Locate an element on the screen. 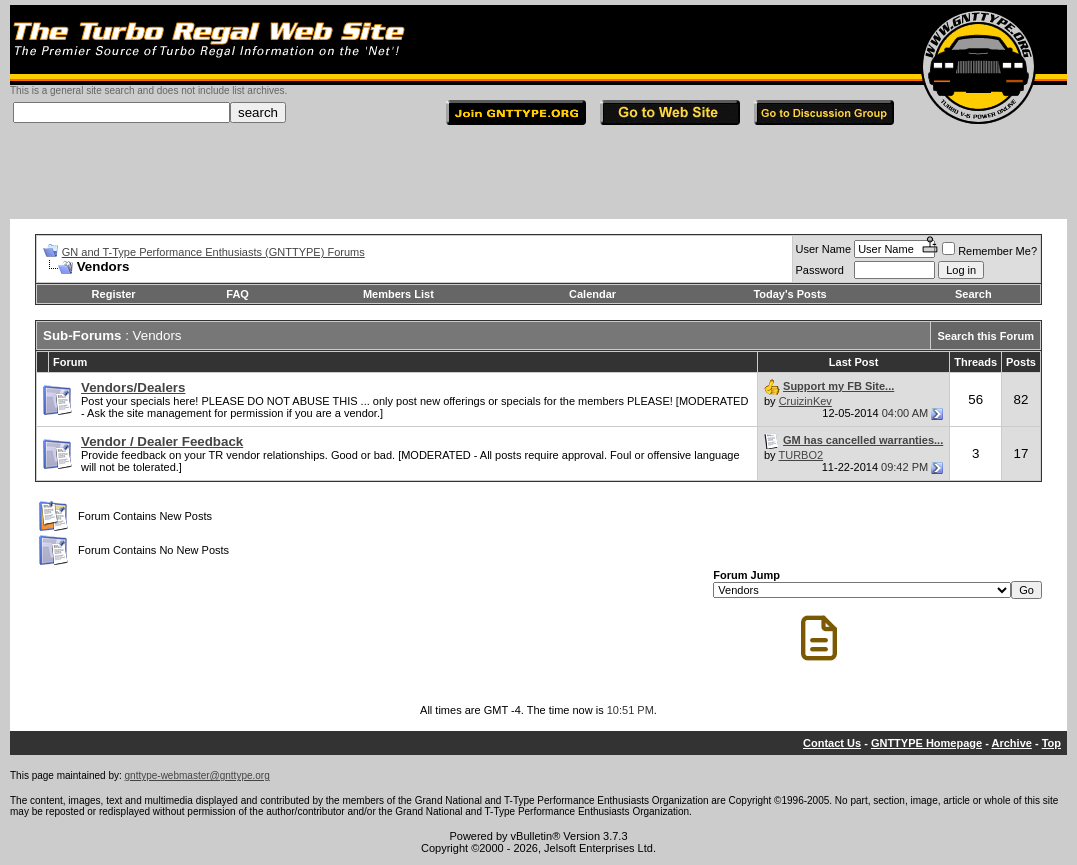 The image size is (1077, 865). access game controls or gaming mode is located at coordinates (930, 245).